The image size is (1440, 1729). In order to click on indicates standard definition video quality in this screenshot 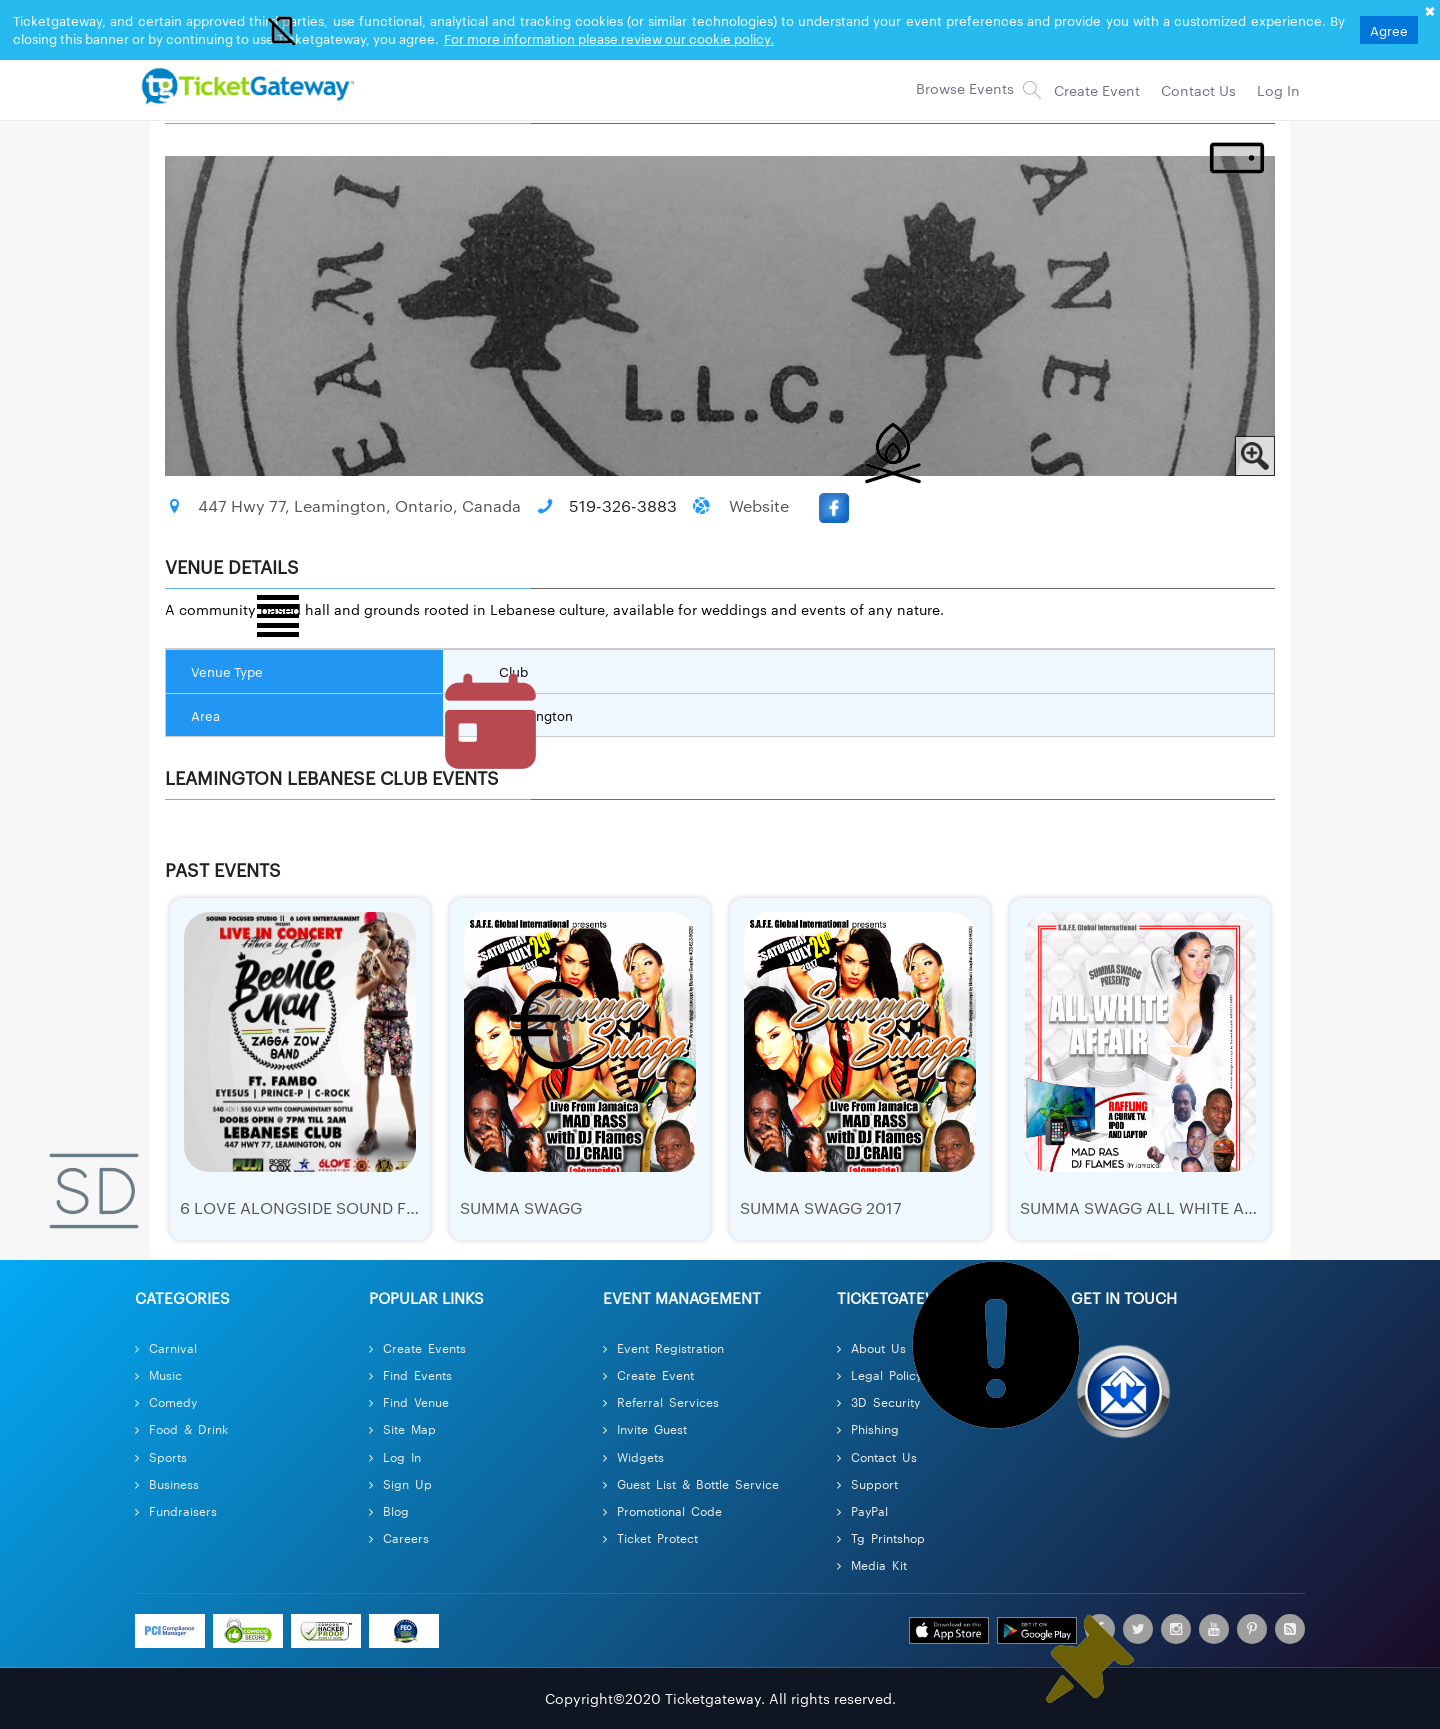, I will do `click(94, 1191)`.